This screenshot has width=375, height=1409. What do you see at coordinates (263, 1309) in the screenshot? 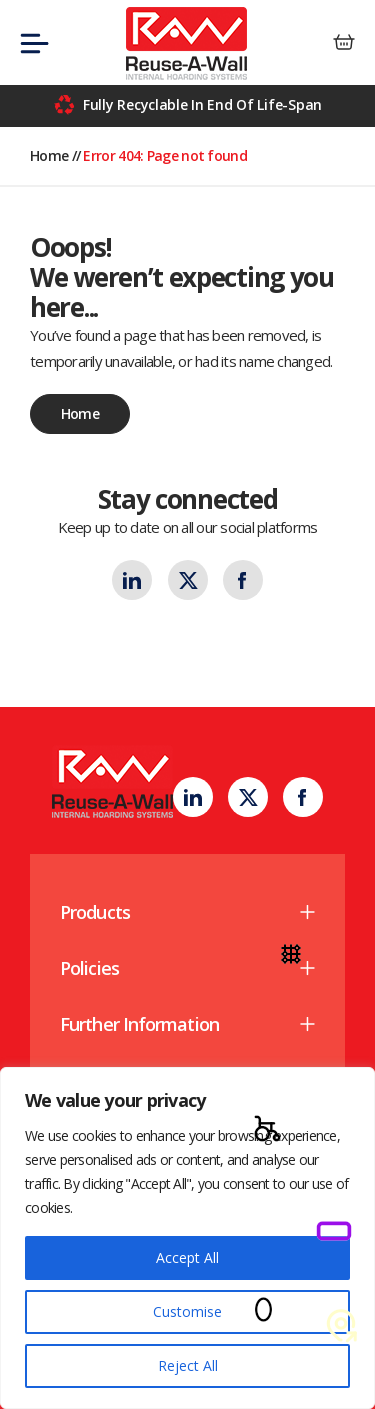
I see `draw or insert an oval shape` at bounding box center [263, 1309].